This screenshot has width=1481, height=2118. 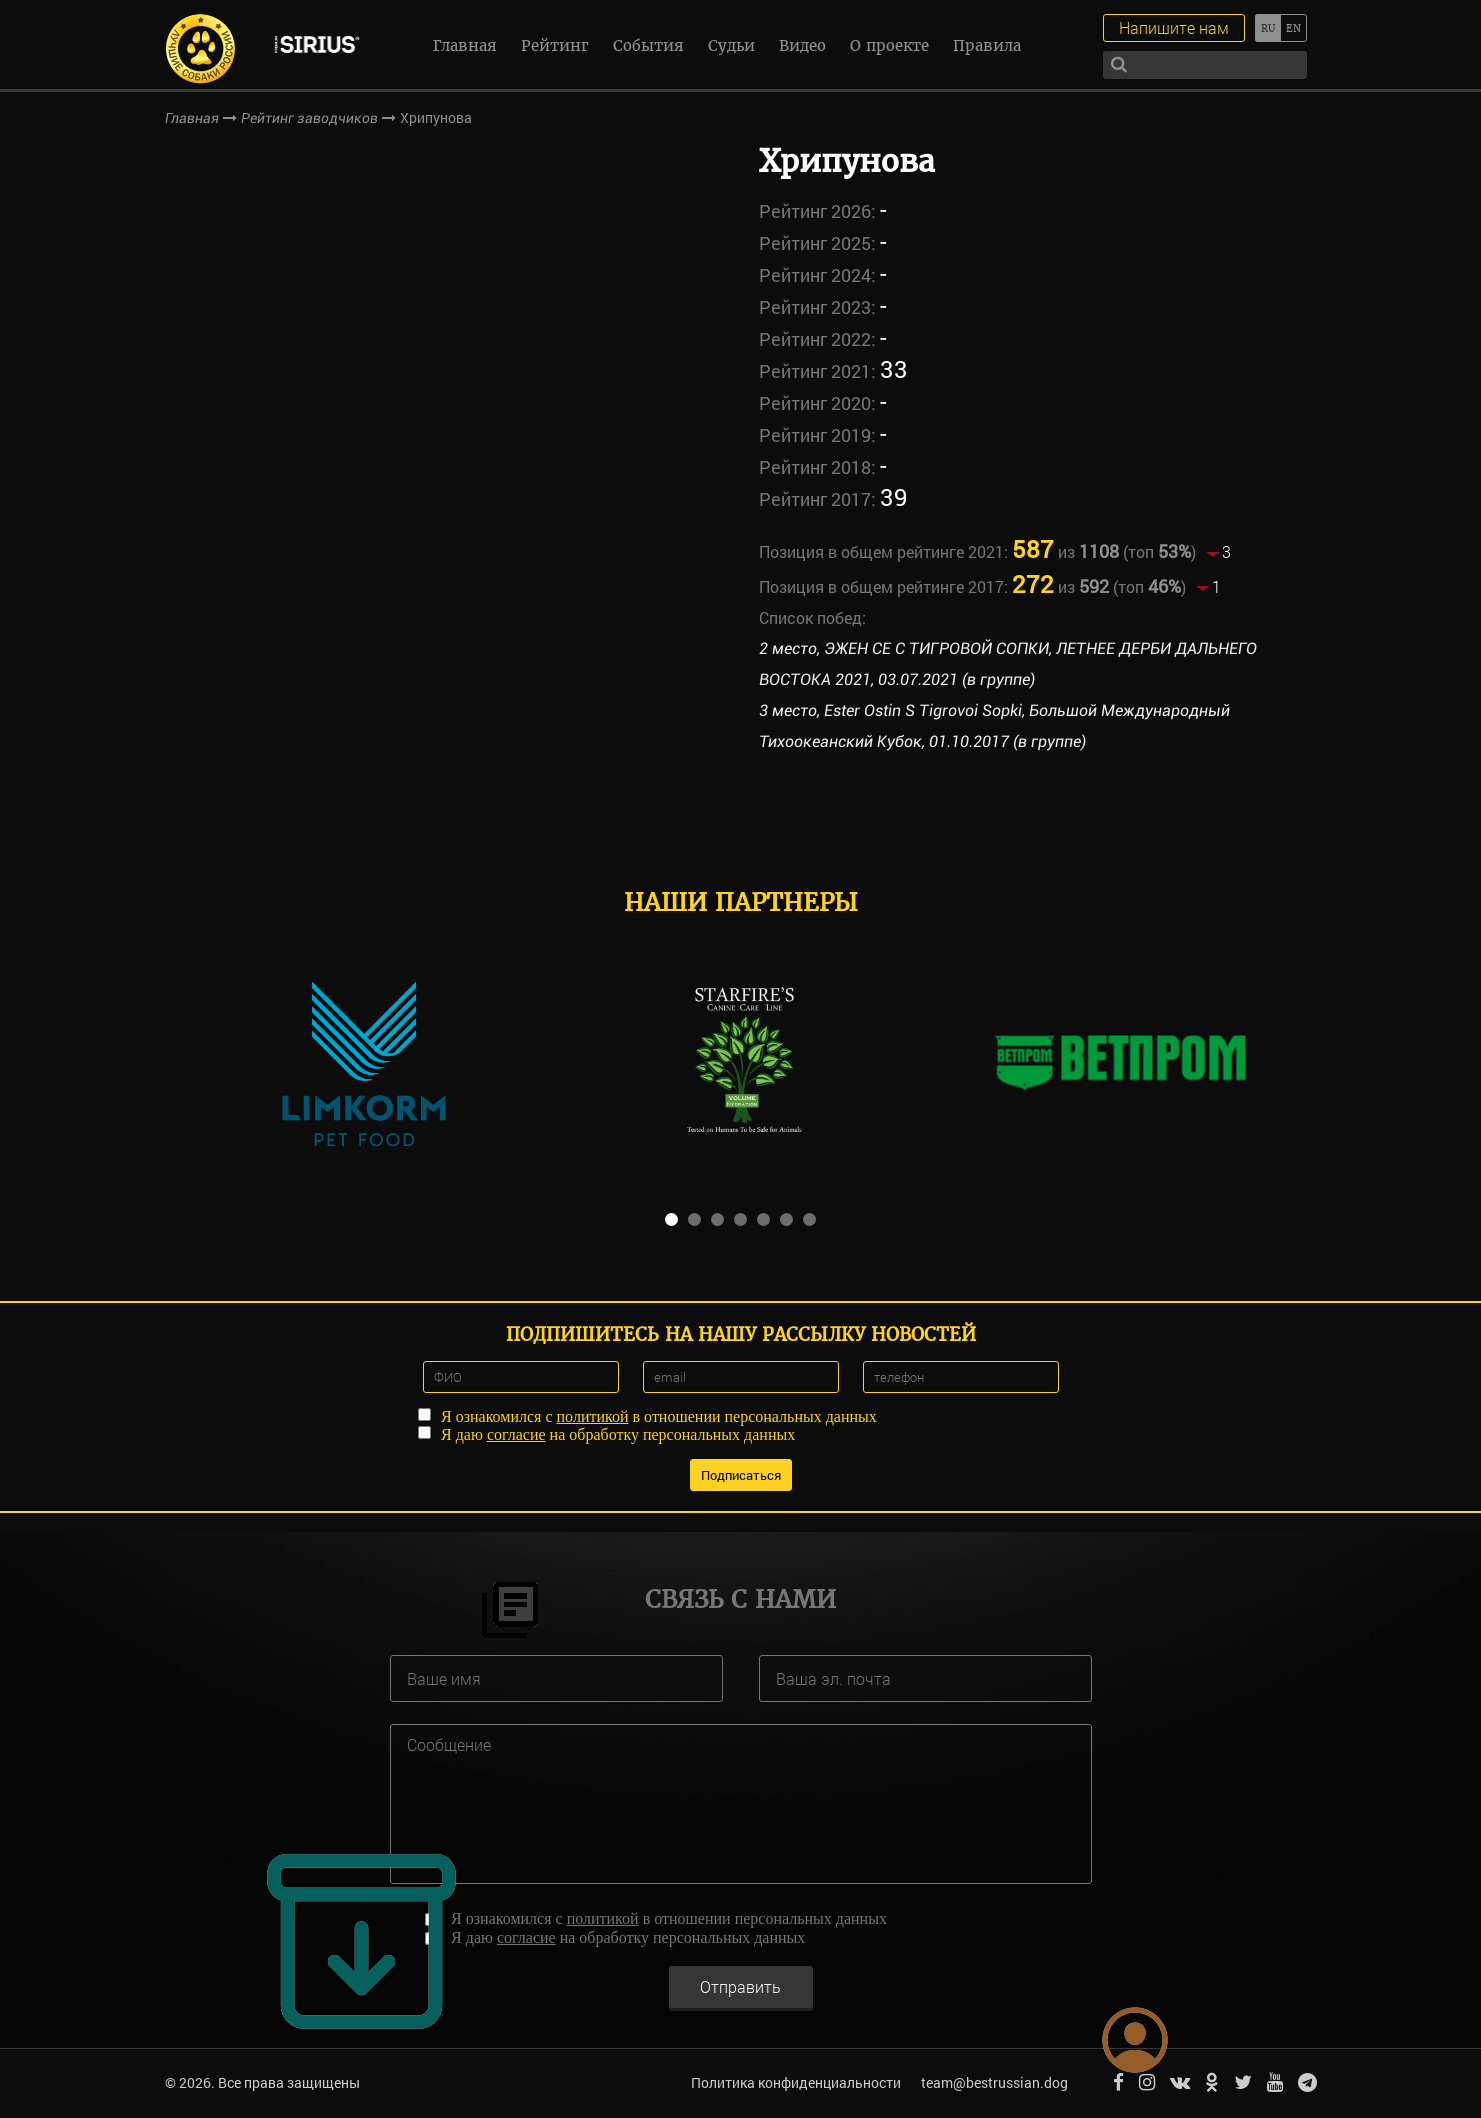 I want to click on access your library or reading list, so click(x=510, y=1610).